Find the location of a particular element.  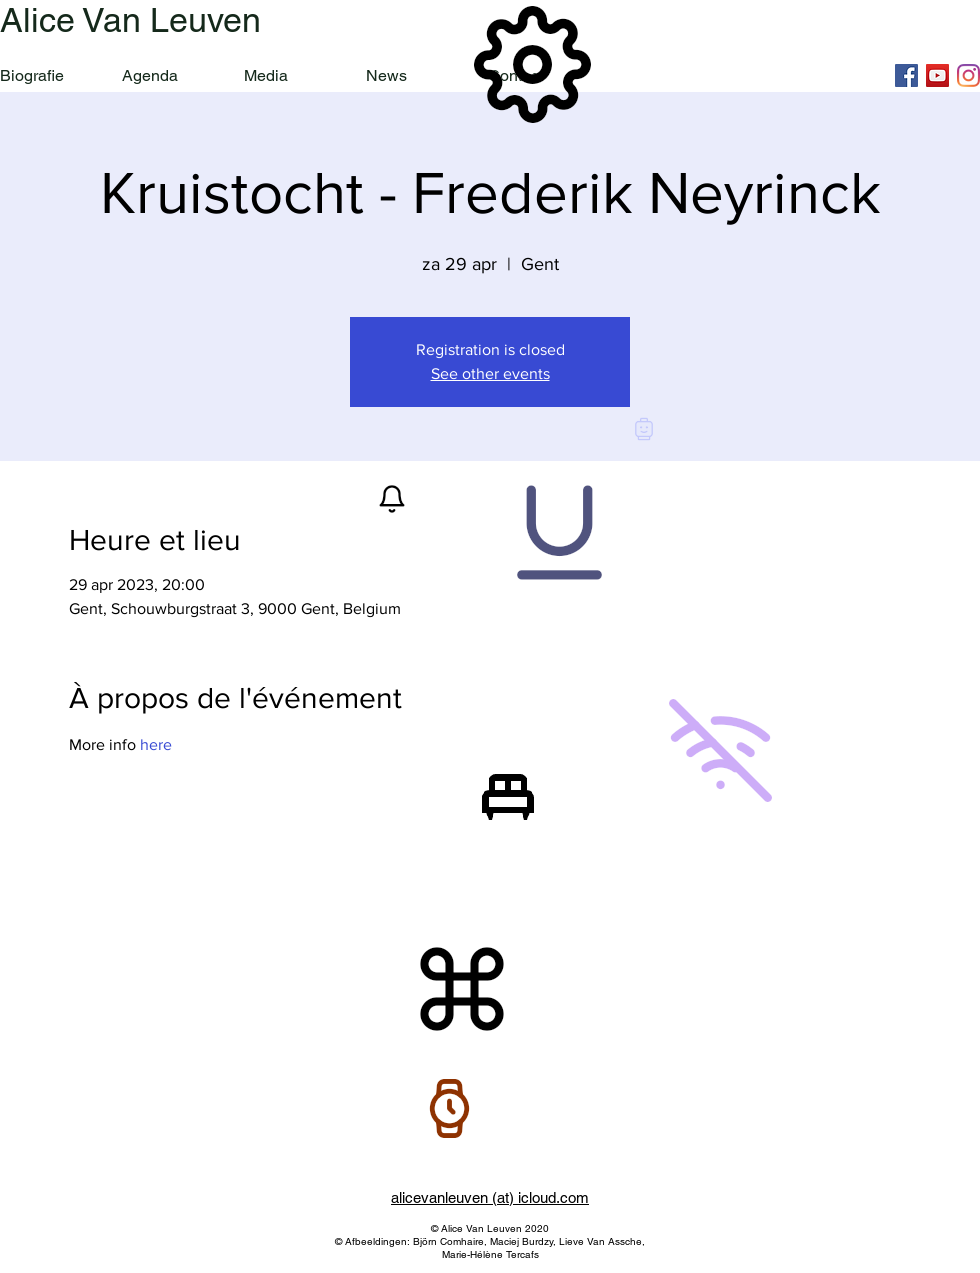

access app settings and preferences is located at coordinates (532, 64).